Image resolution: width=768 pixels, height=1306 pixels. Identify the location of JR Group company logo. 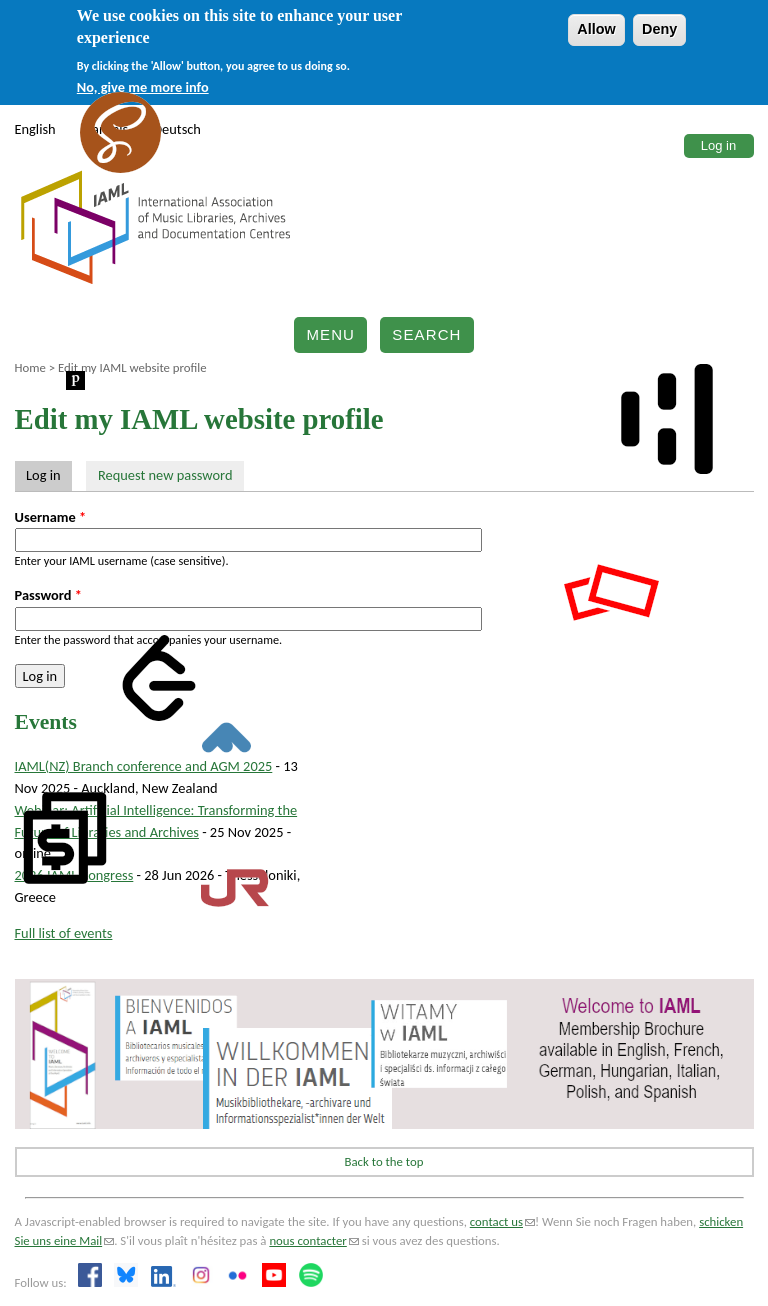
(235, 888).